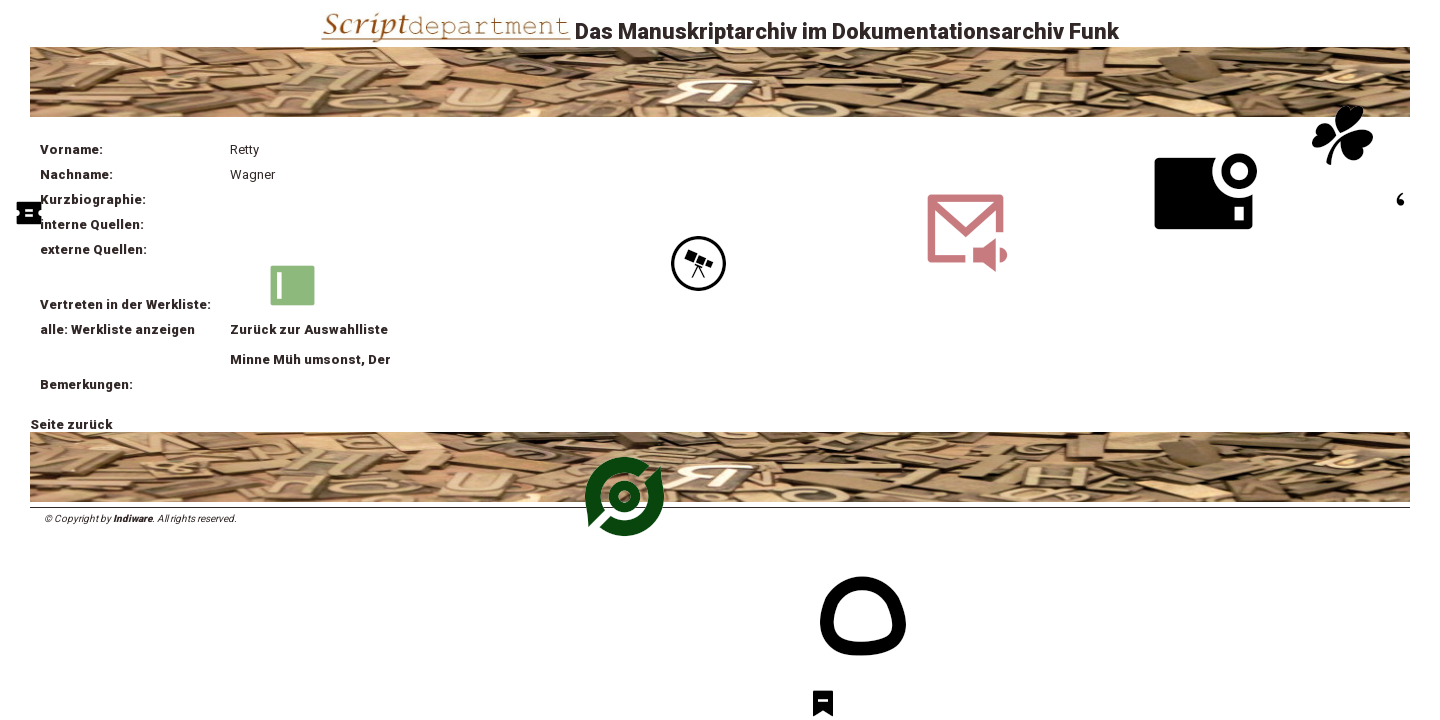 The image size is (1440, 720). Describe the element at coordinates (624, 496) in the screenshot. I see `launch honor of kings game` at that location.